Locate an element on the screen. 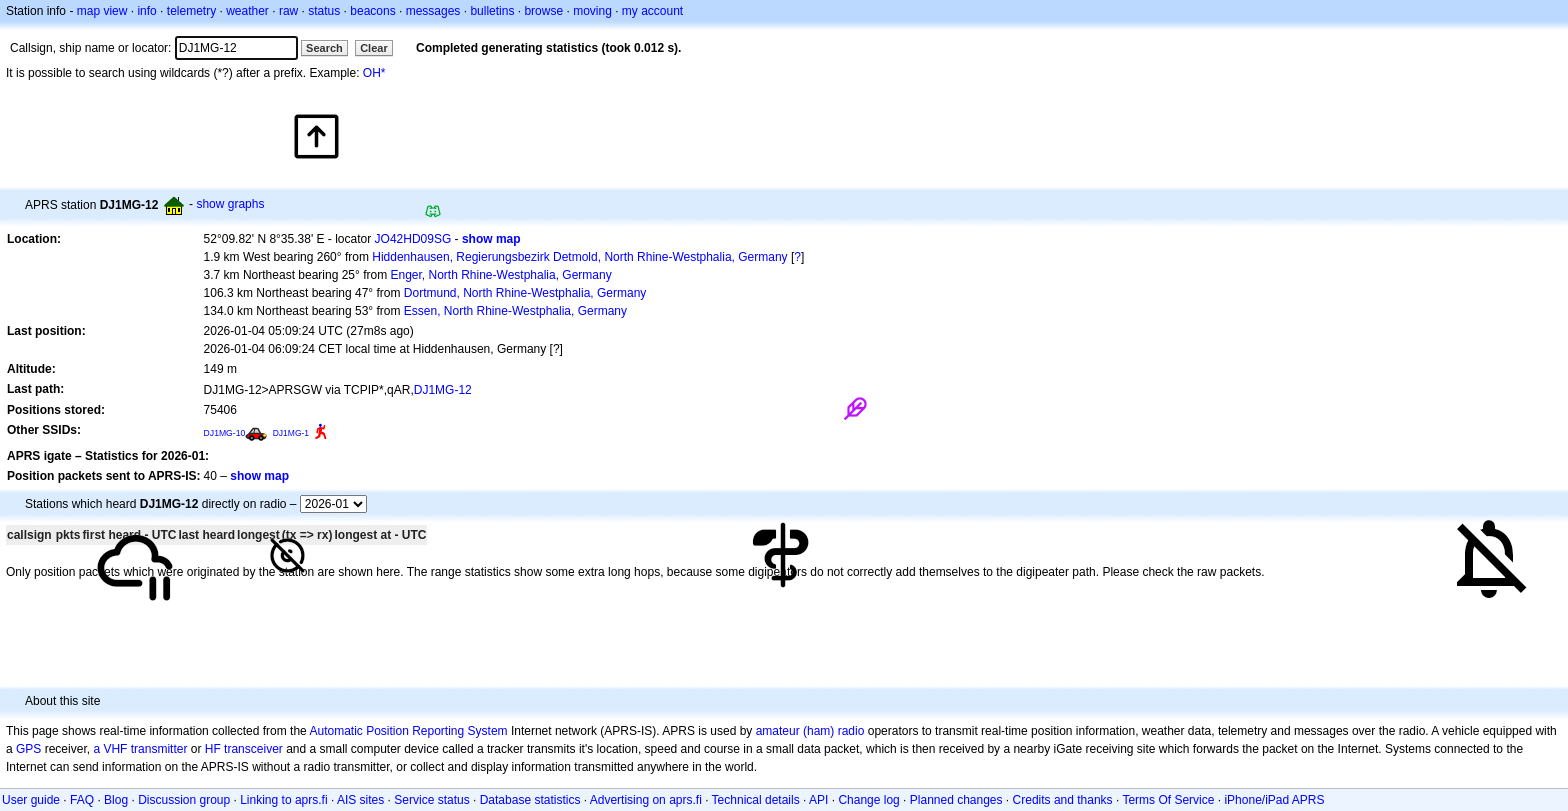 The image size is (1568, 811). upload a file or content is located at coordinates (316, 136).